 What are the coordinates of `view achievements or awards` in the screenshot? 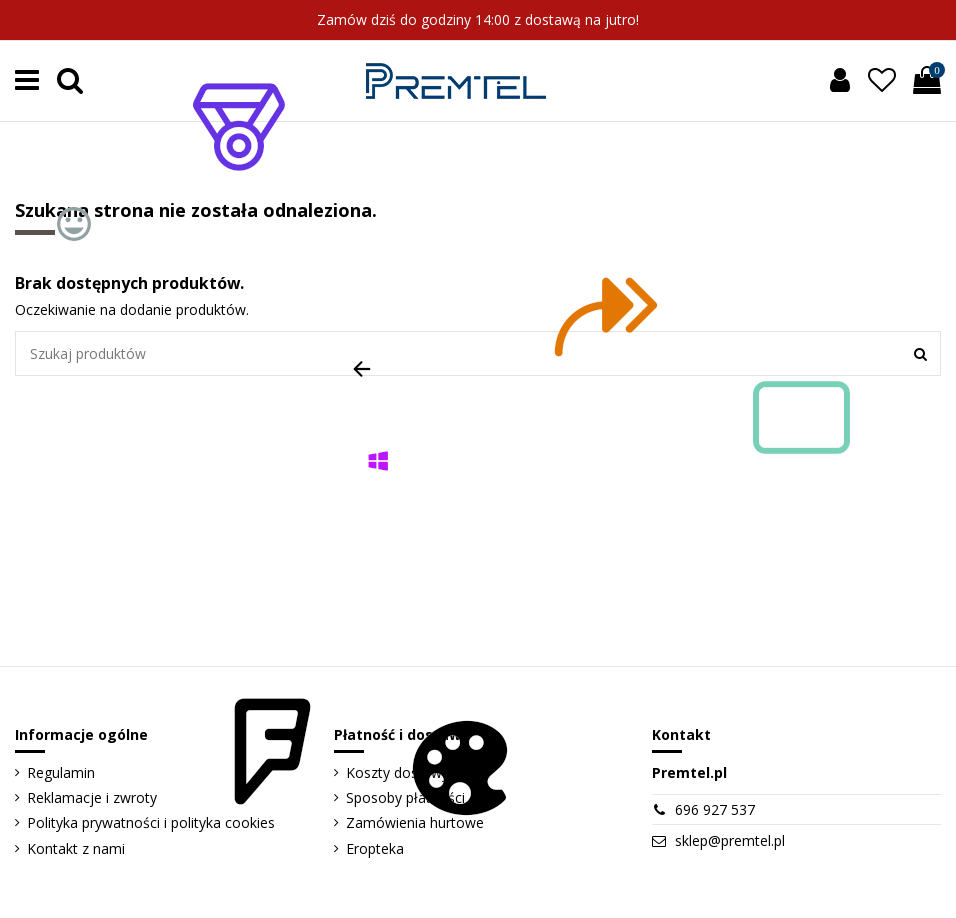 It's located at (239, 127).